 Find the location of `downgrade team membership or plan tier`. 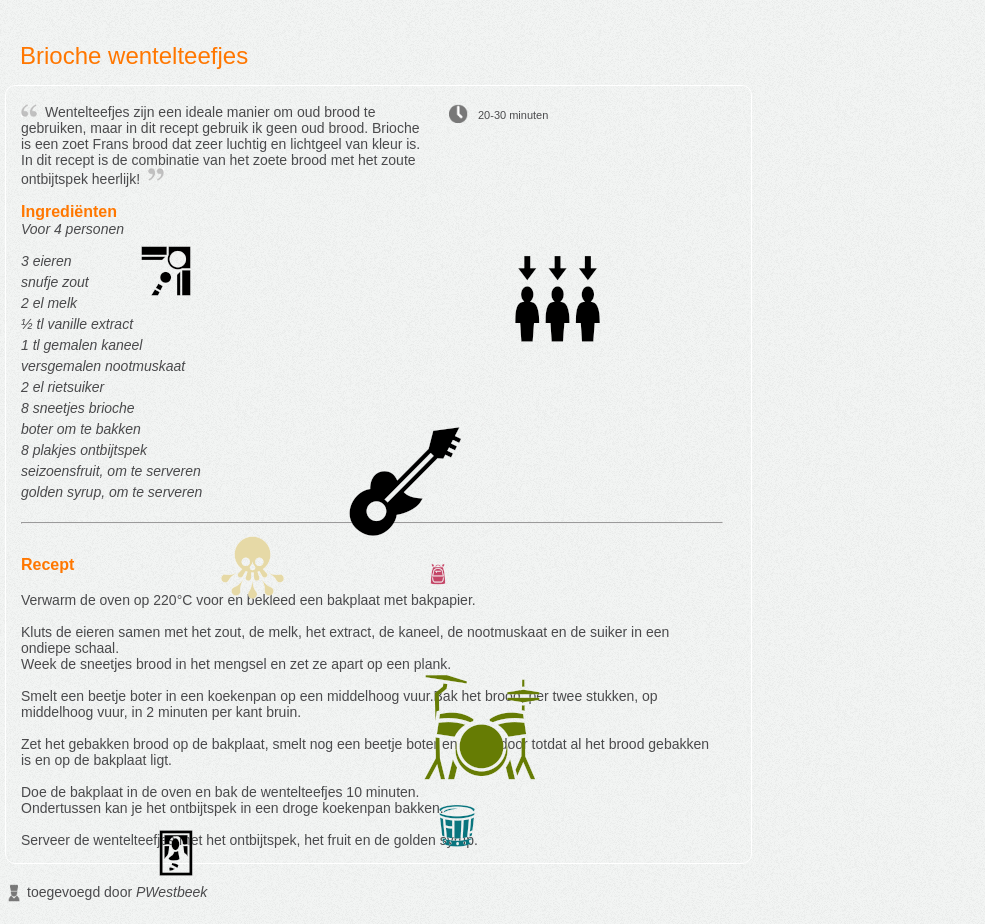

downgrade team membership or plan tier is located at coordinates (557, 298).